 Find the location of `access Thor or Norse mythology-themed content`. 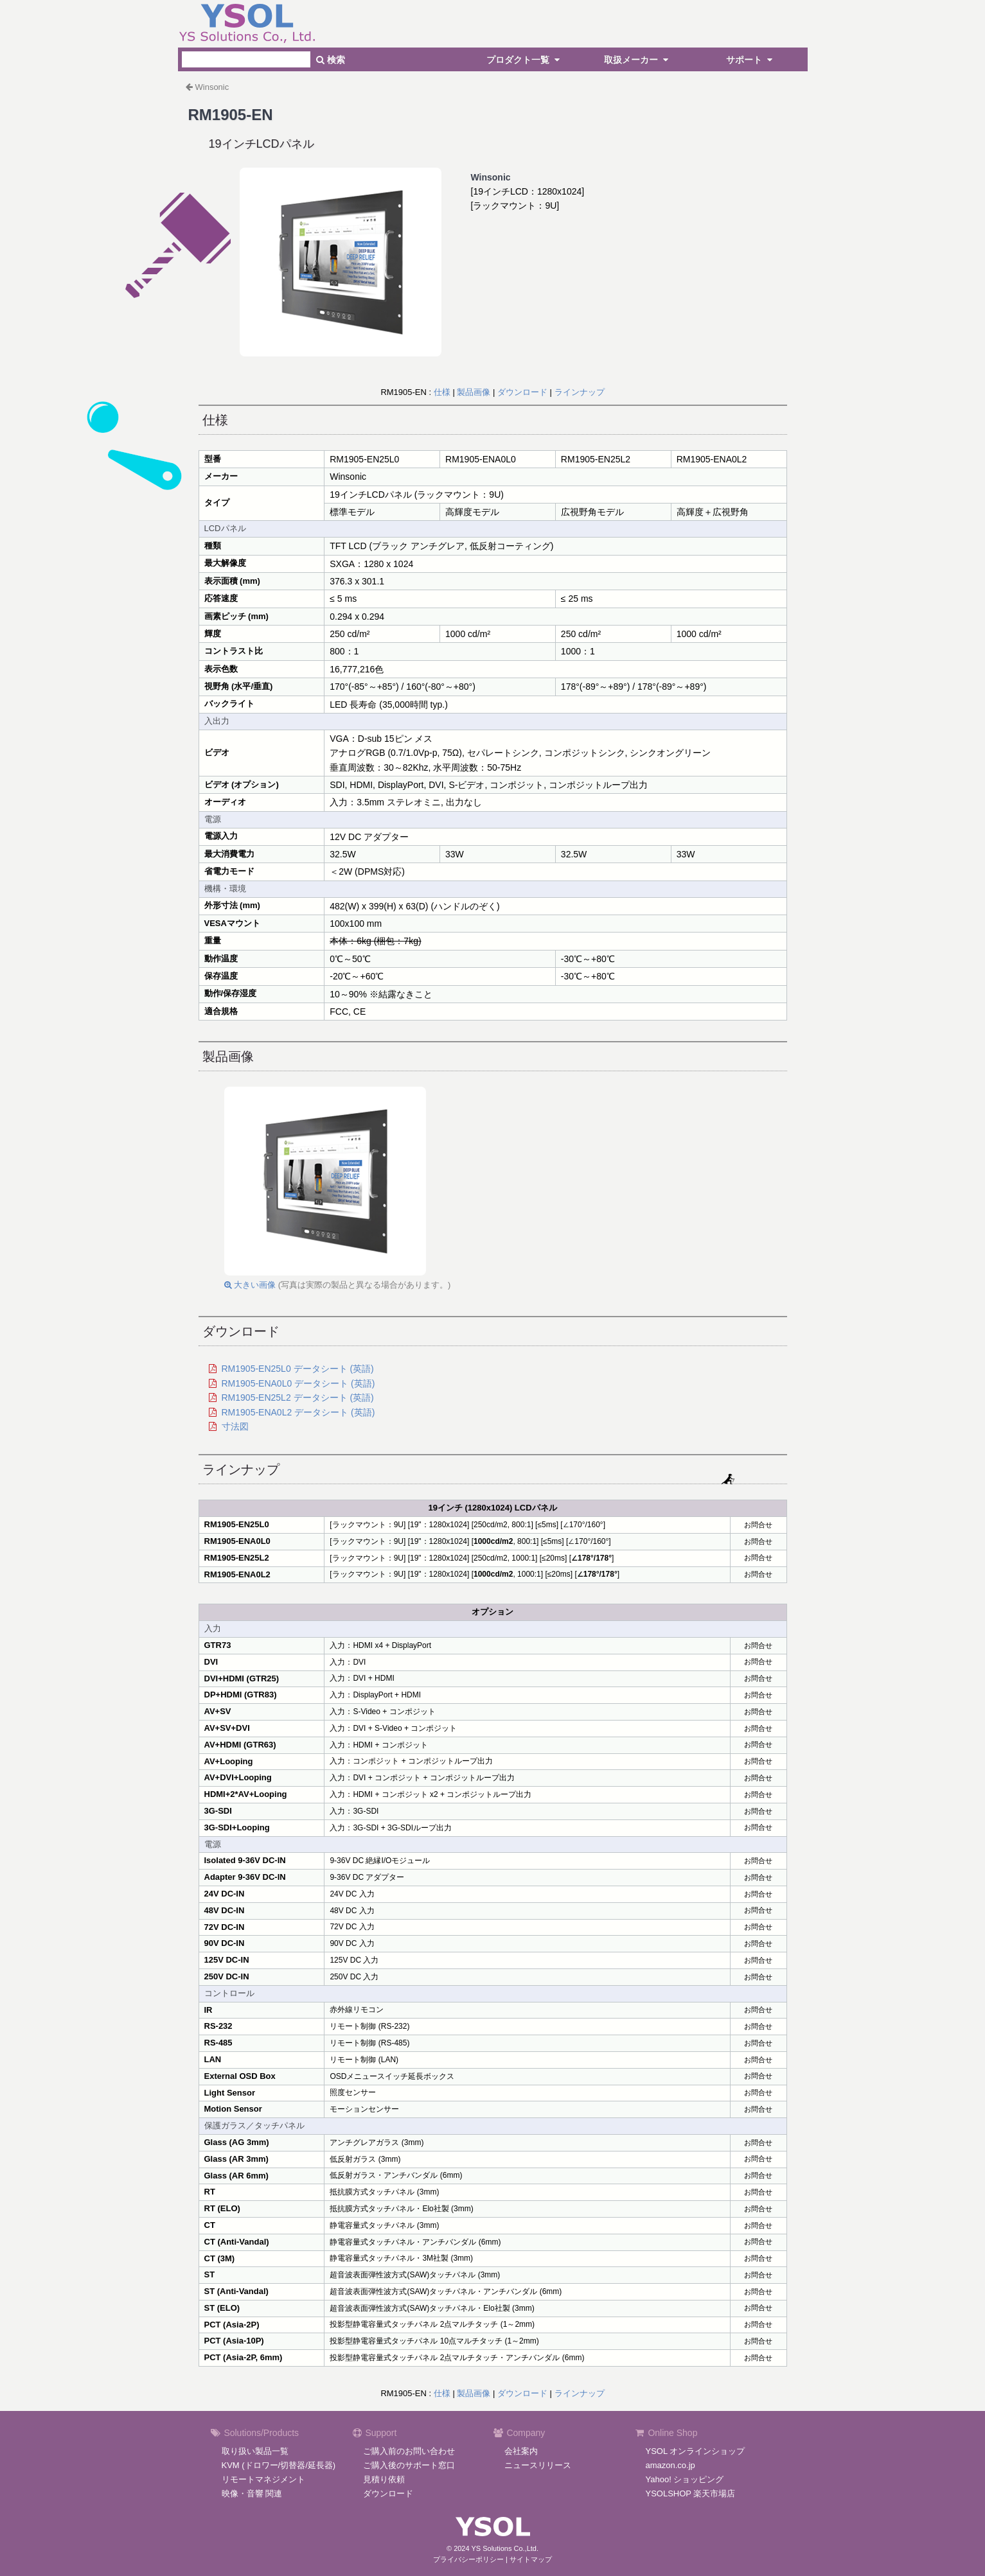

access Thor or Norse mythology-themed content is located at coordinates (177, 245).